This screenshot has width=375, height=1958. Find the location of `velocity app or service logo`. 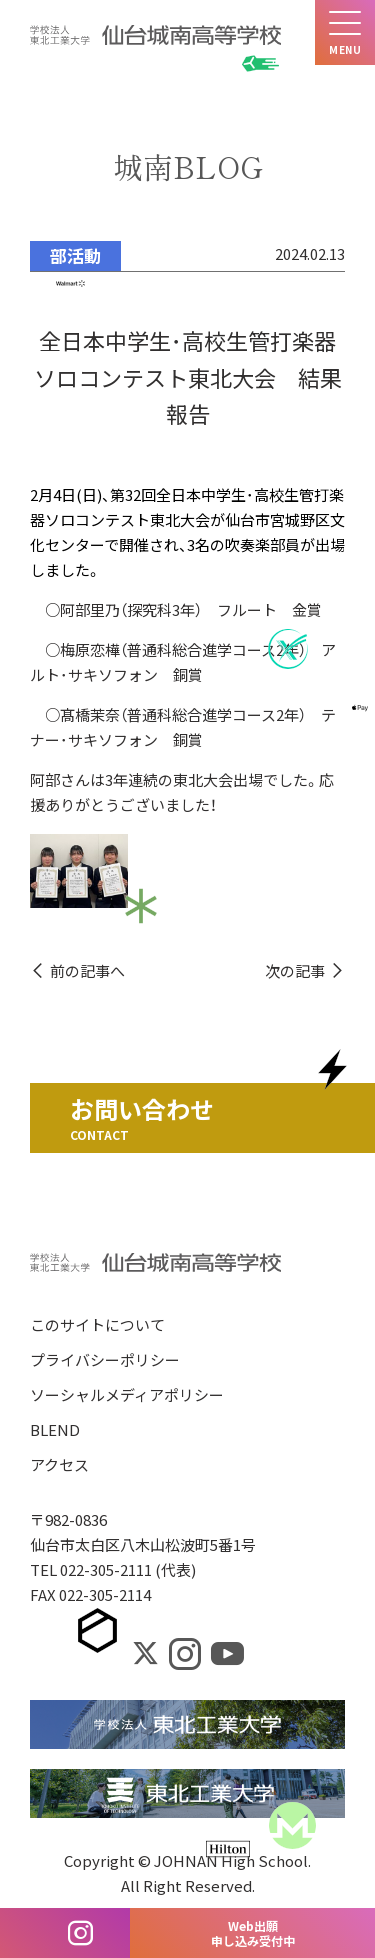

velocity app or service logo is located at coordinates (260, 63).